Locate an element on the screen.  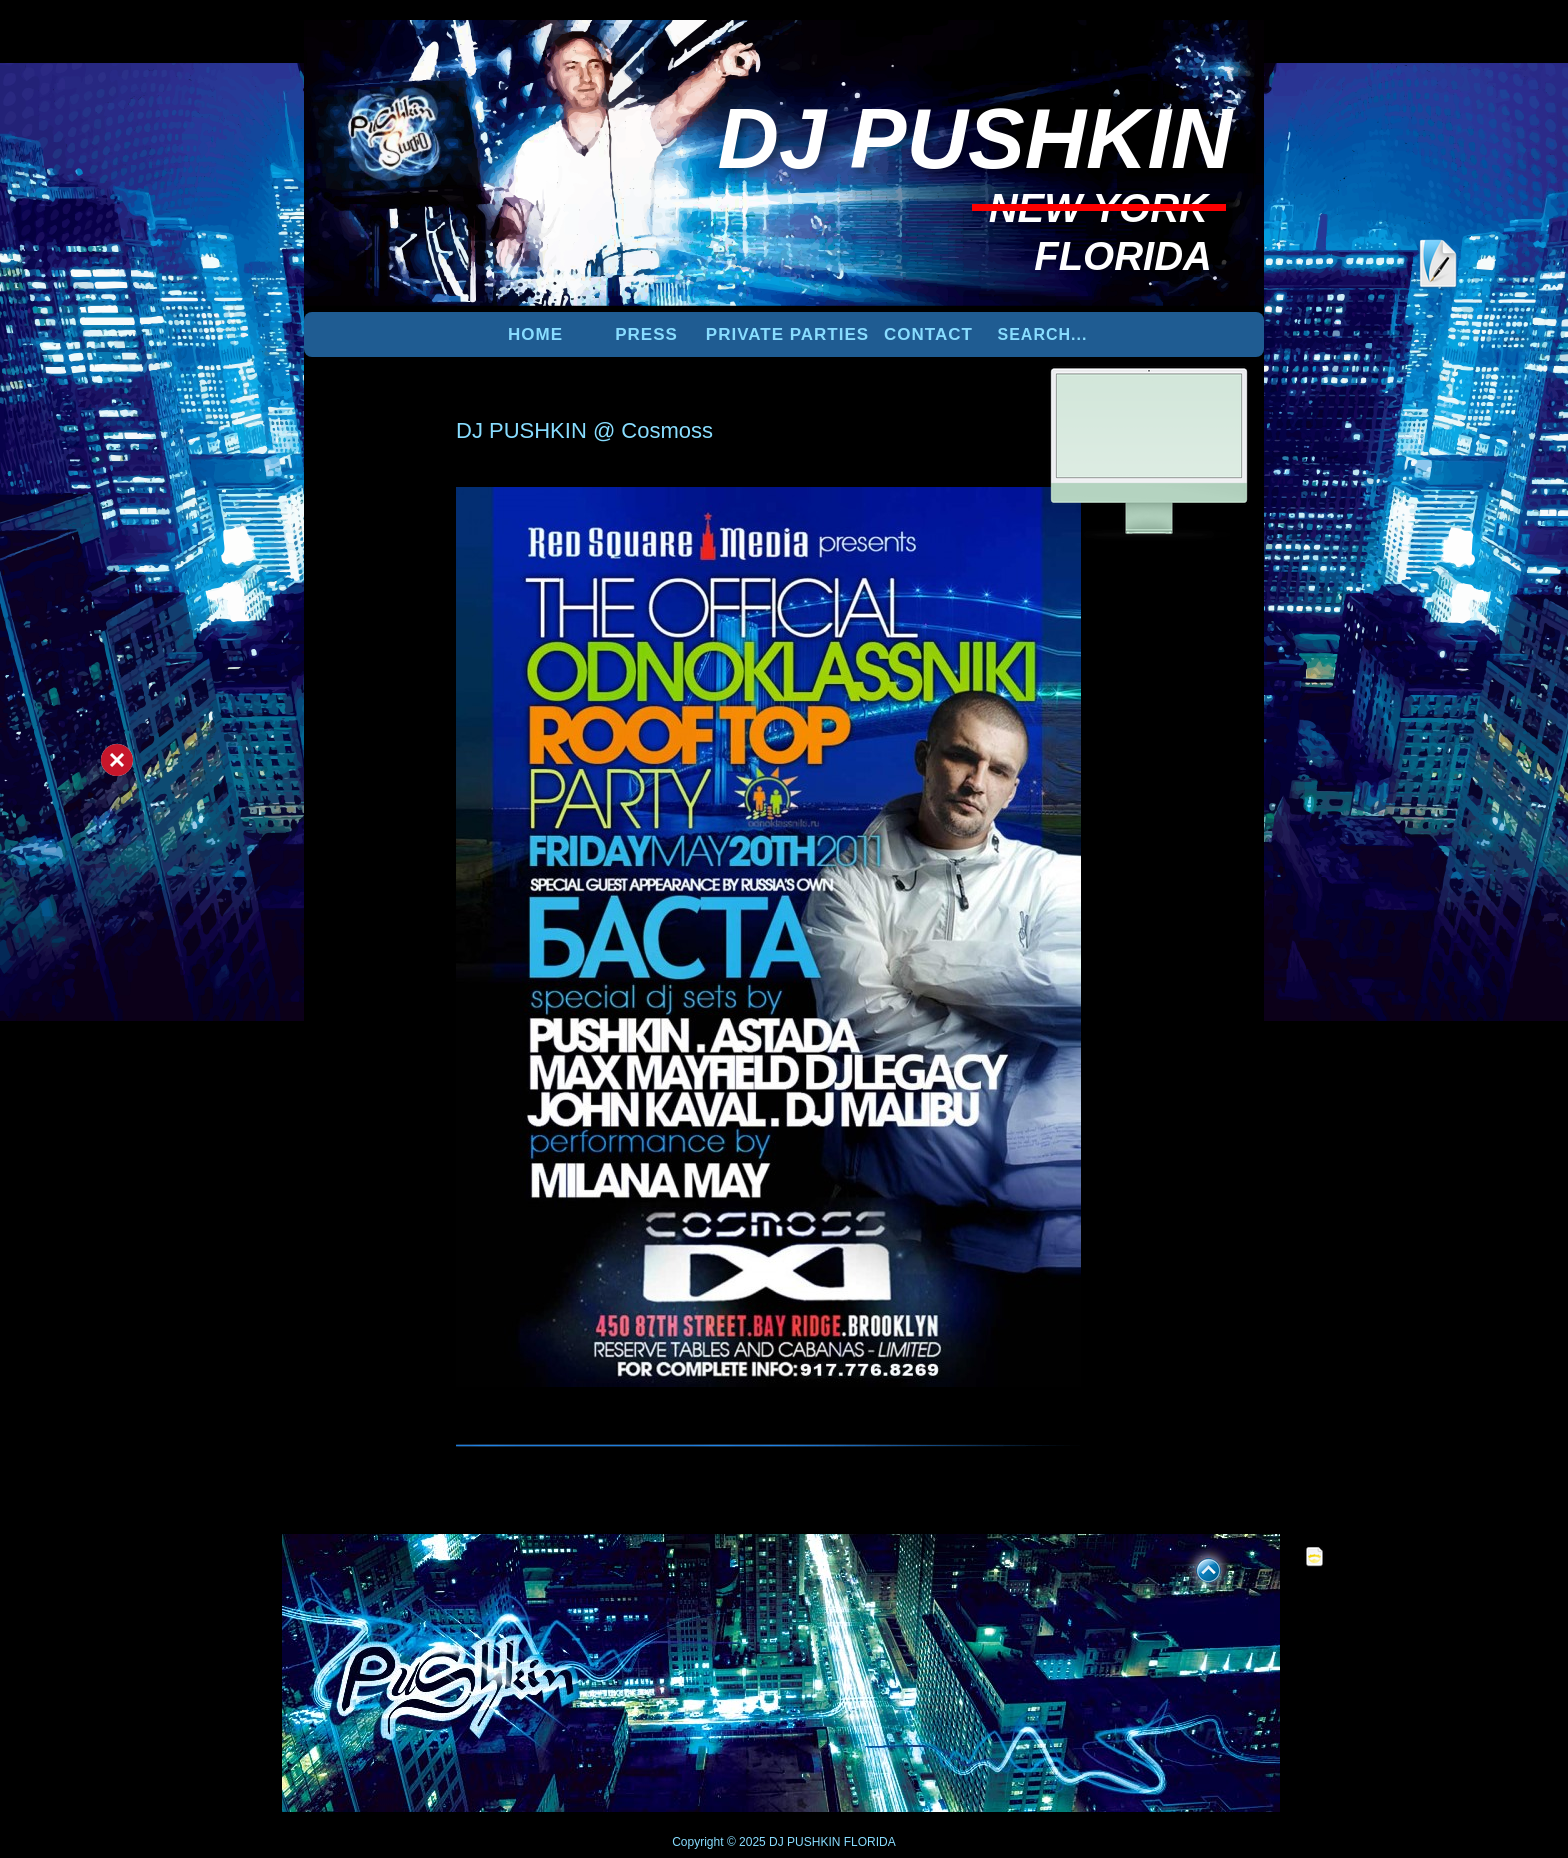
nim programming language source file is located at coordinates (1314, 1556).